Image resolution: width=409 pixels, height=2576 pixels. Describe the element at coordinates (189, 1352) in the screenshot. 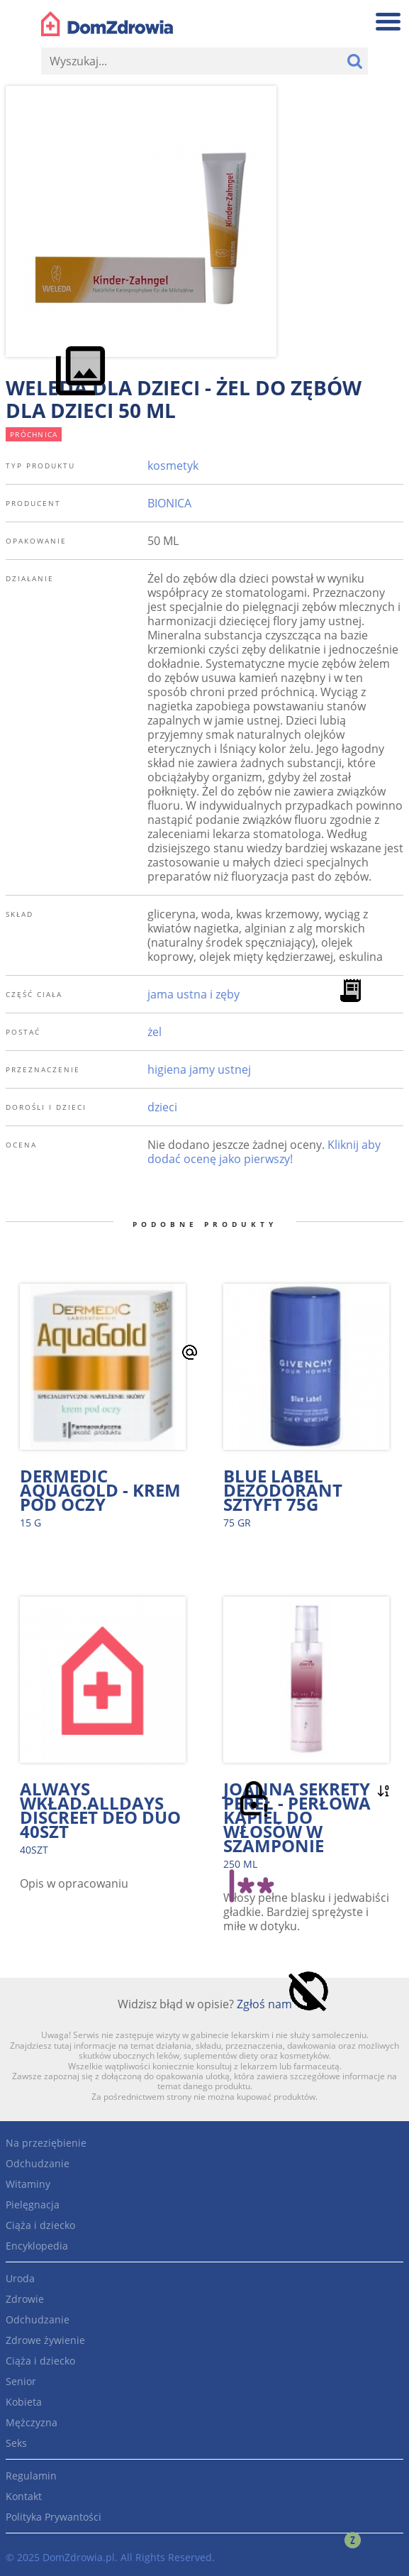

I see `enter or view email address` at that location.